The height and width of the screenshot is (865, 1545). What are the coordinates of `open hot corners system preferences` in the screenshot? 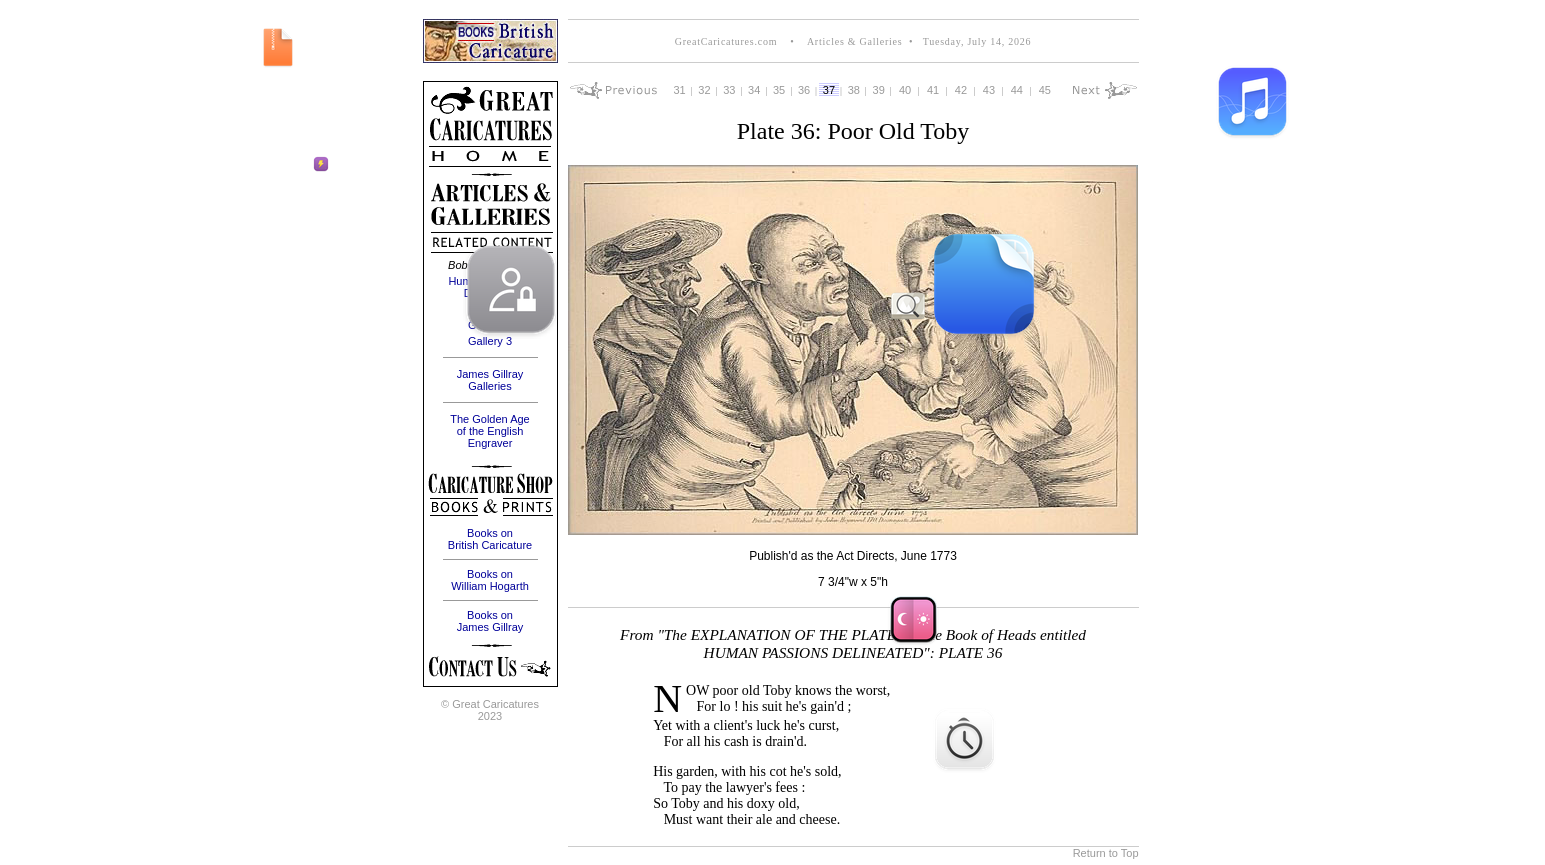 It's located at (984, 284).